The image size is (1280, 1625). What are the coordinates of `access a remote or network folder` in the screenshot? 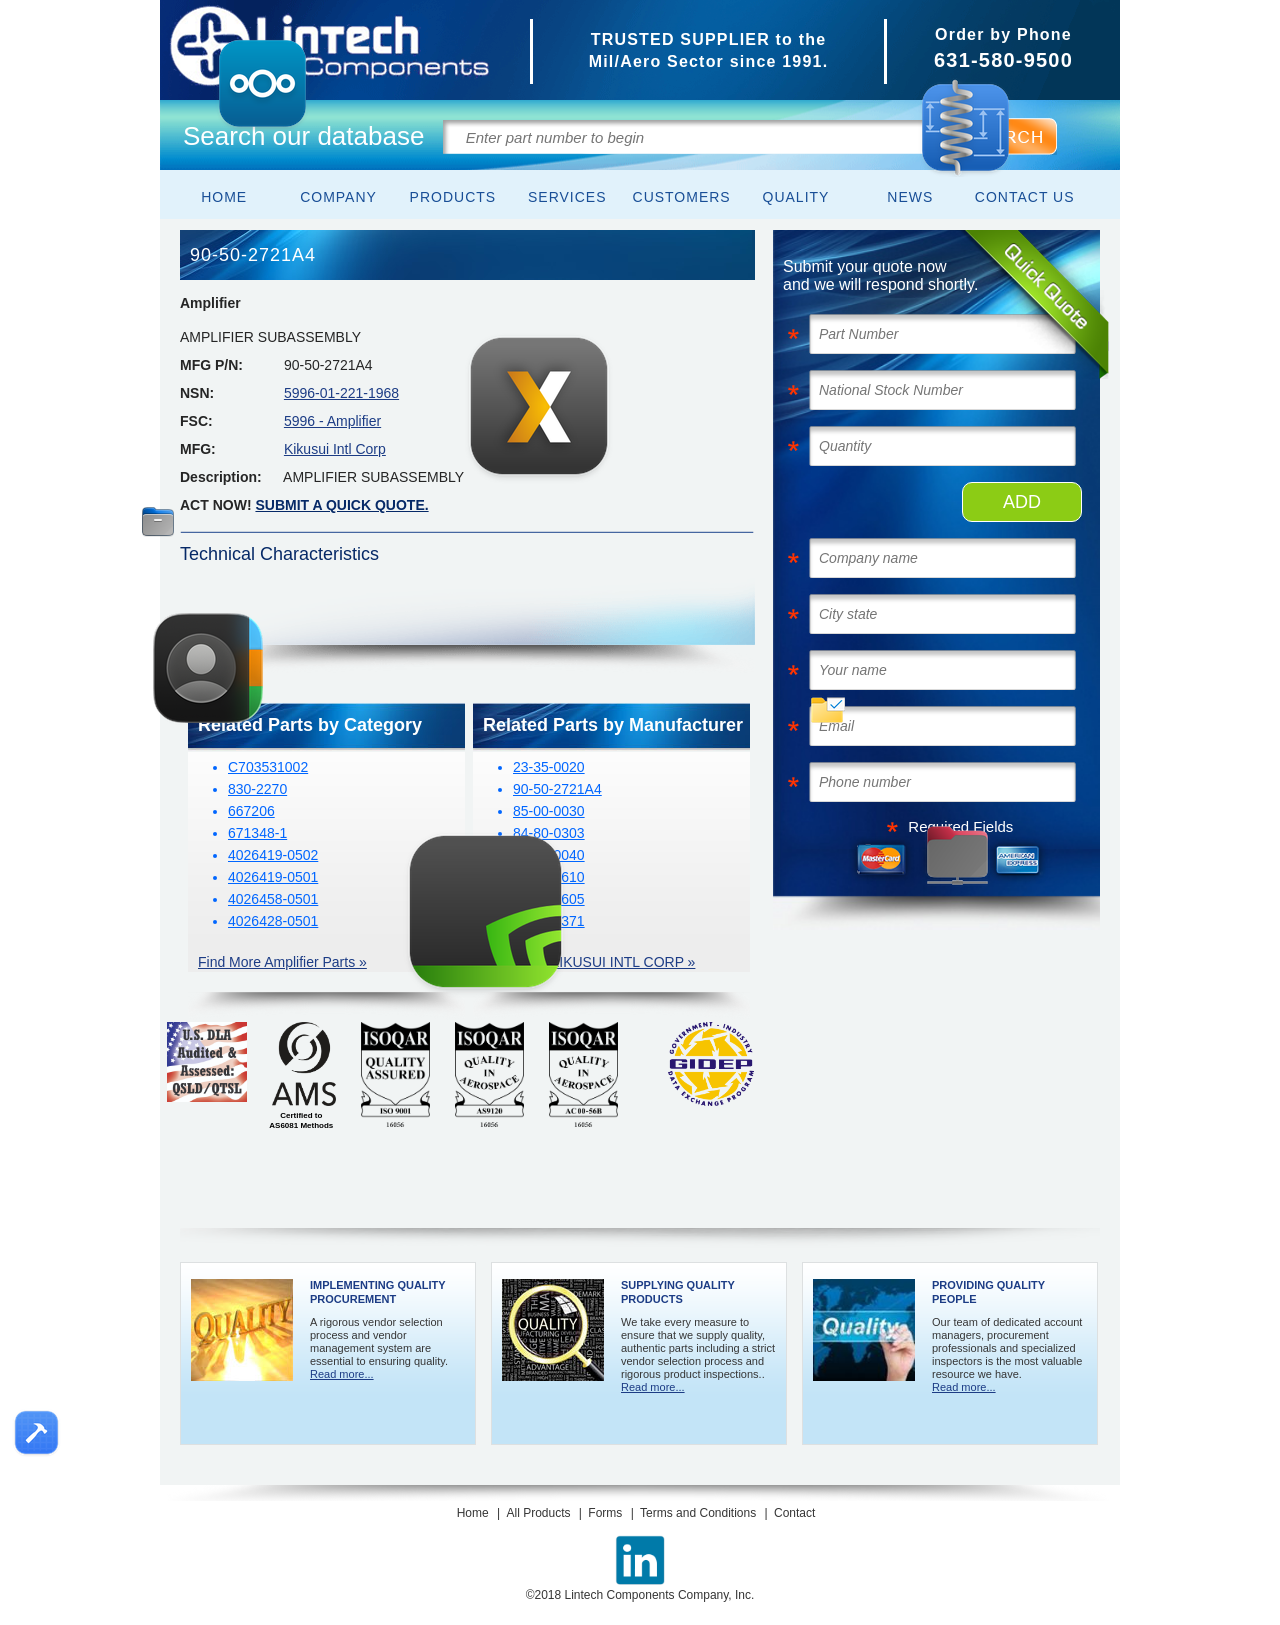 It's located at (957, 854).